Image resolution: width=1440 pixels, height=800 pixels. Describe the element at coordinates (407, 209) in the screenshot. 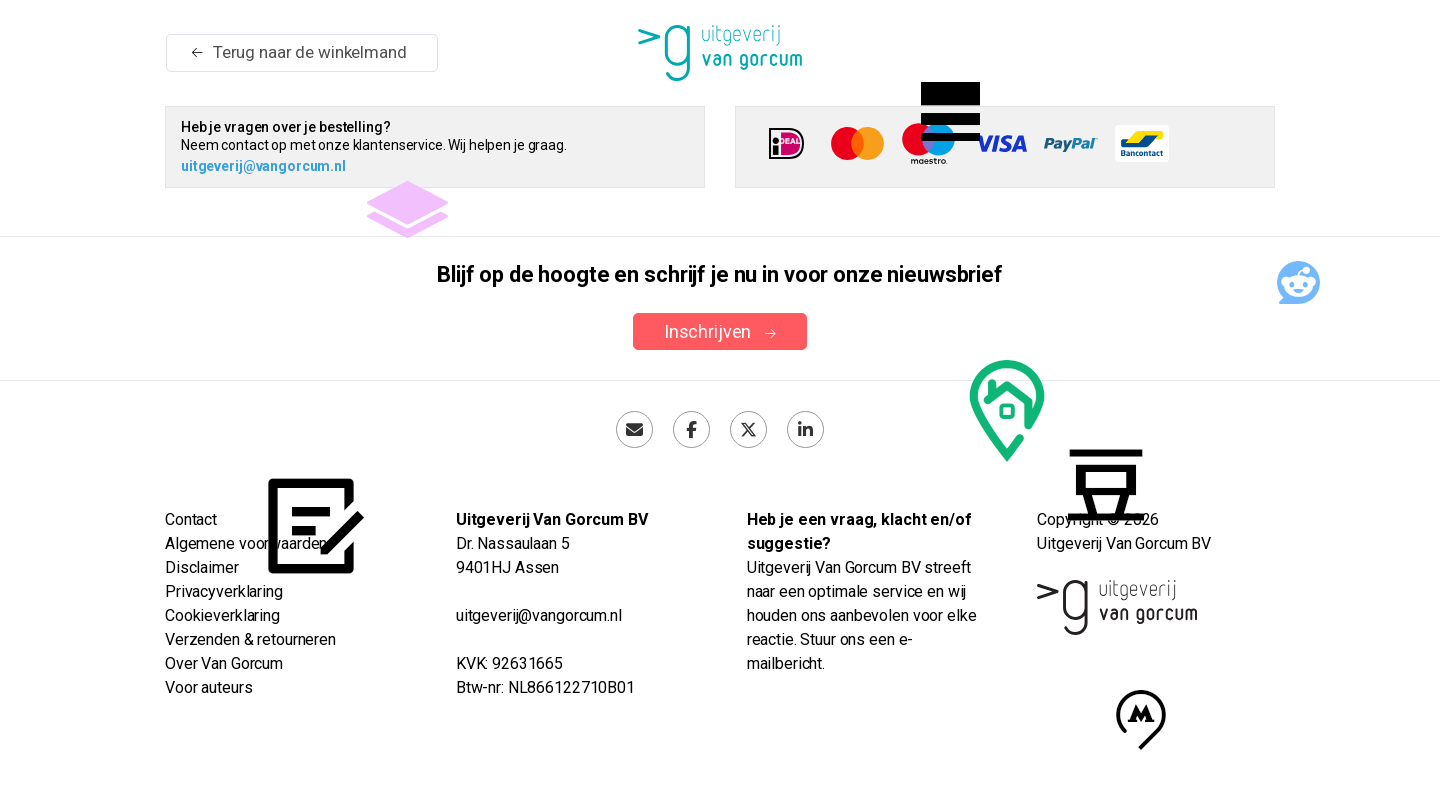

I see `open remove.bg background removal tool` at that location.